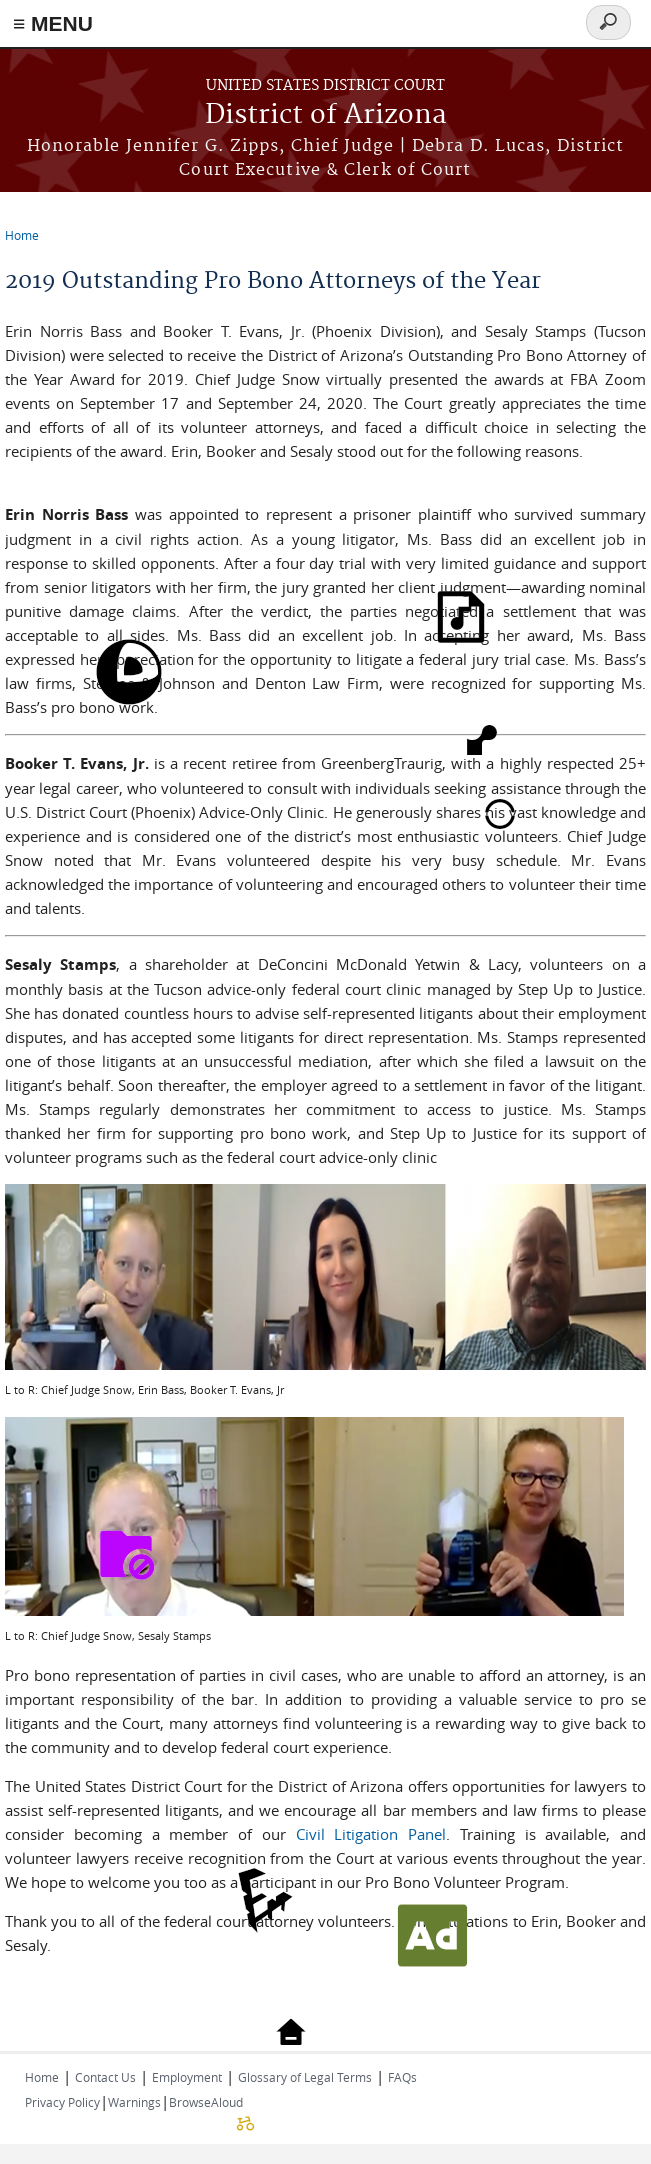  I want to click on linode cloud hosting service logo, so click(265, 1900).